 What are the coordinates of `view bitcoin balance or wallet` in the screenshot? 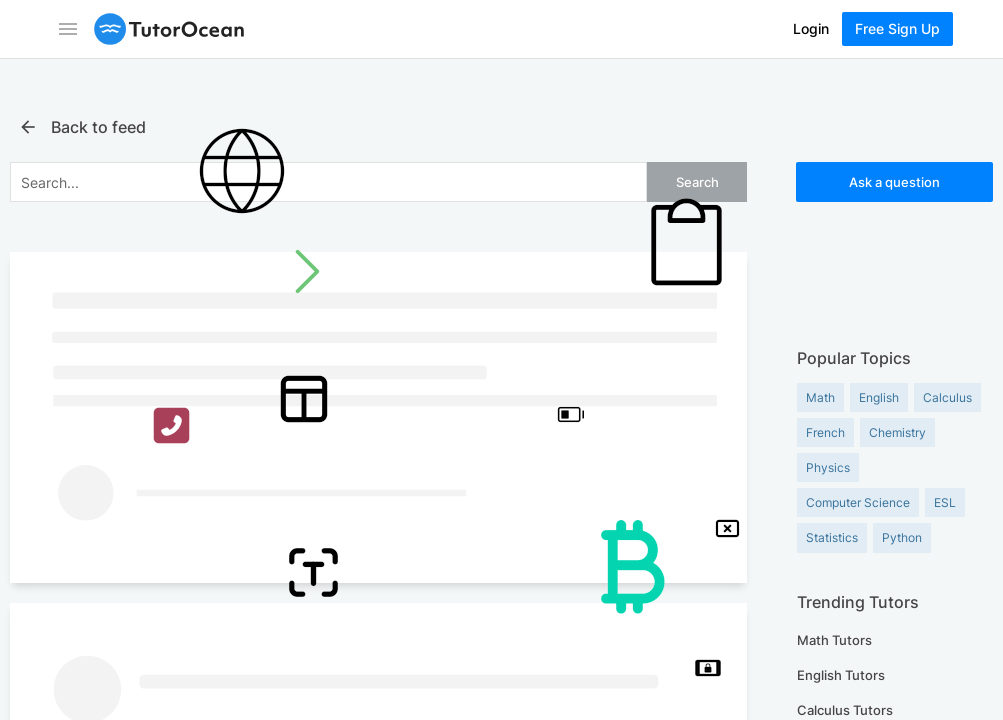 It's located at (629, 568).